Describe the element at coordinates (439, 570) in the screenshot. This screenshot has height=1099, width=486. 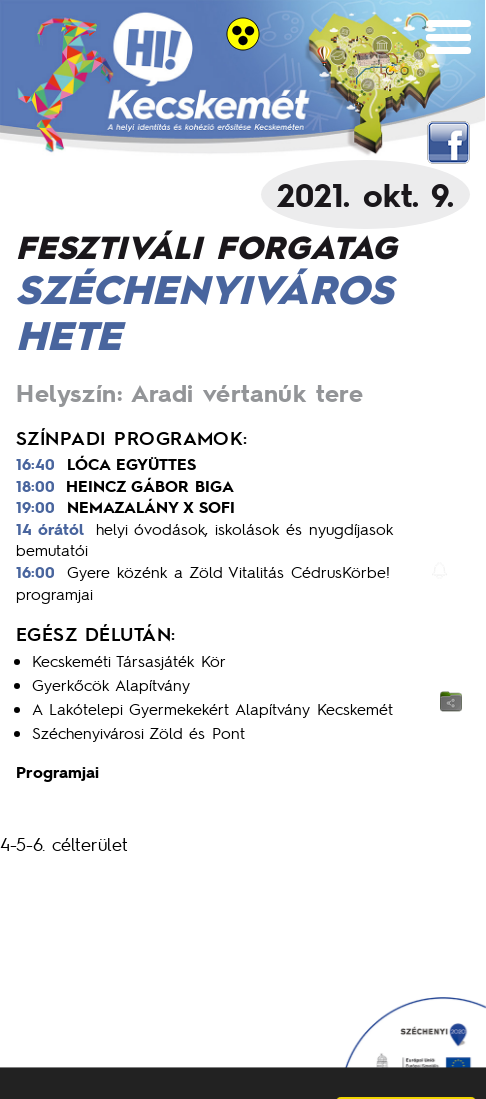
I see `notifications are currently disabled` at that location.